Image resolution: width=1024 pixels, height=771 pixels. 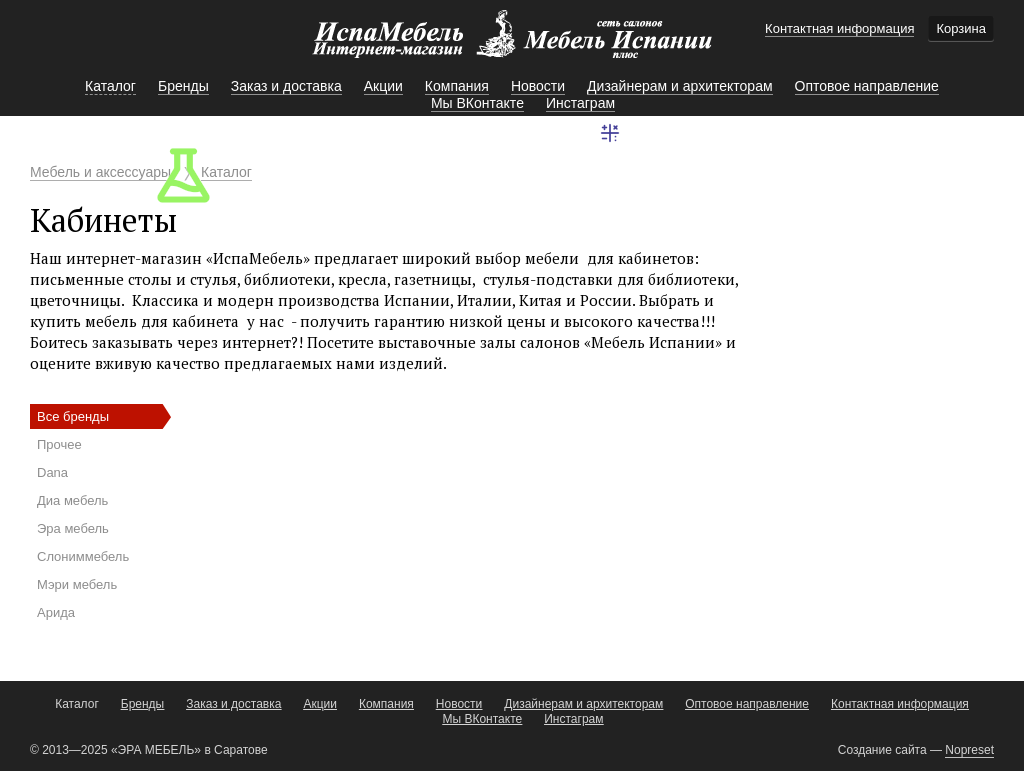 What do you see at coordinates (610, 133) in the screenshot?
I see `open calculator or math tools` at bounding box center [610, 133].